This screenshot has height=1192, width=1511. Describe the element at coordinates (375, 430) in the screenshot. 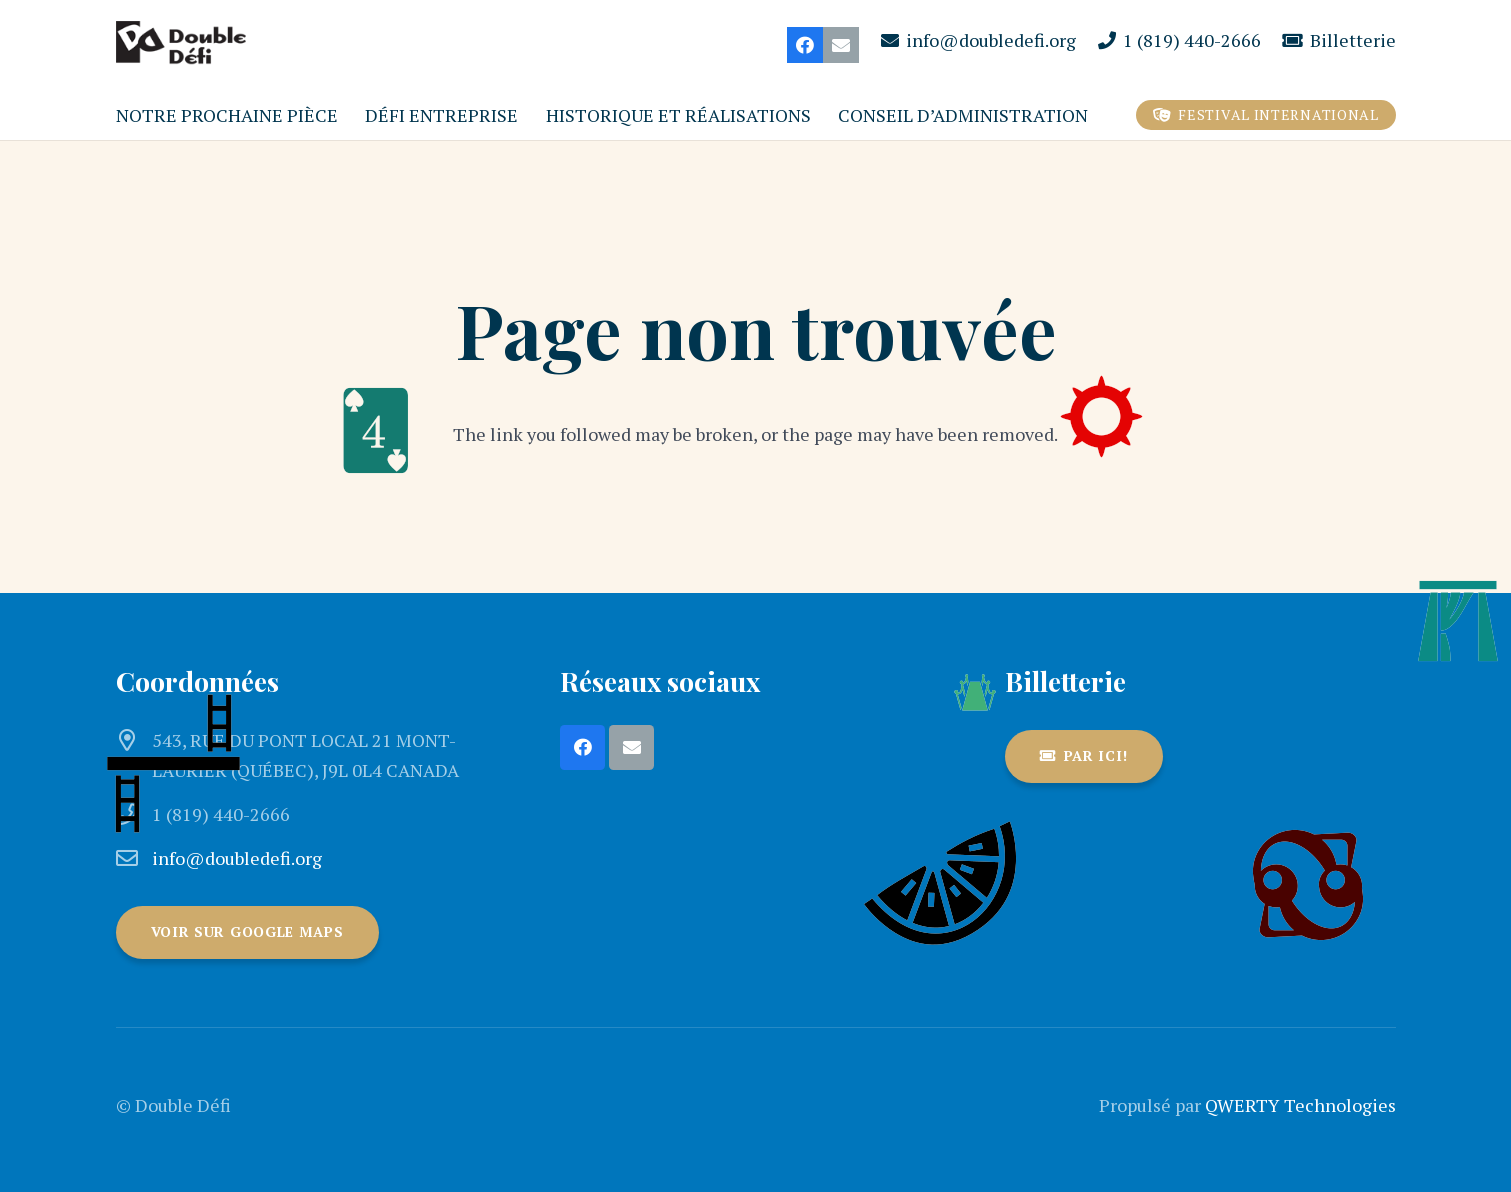

I see `four of spades playing card` at that location.